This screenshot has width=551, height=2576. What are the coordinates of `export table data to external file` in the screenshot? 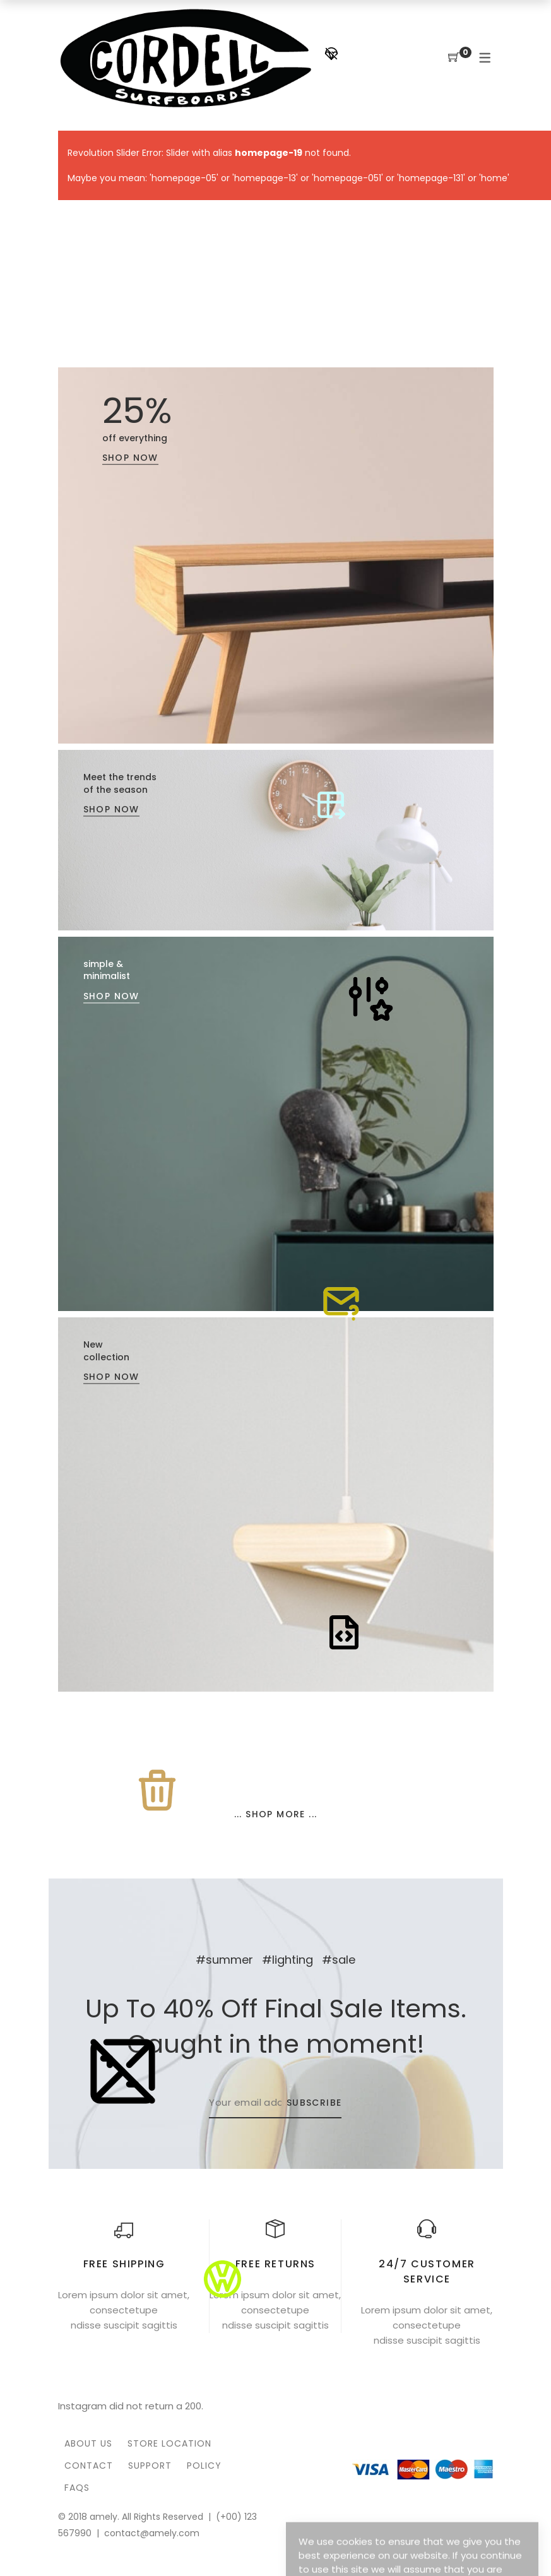 It's located at (331, 805).